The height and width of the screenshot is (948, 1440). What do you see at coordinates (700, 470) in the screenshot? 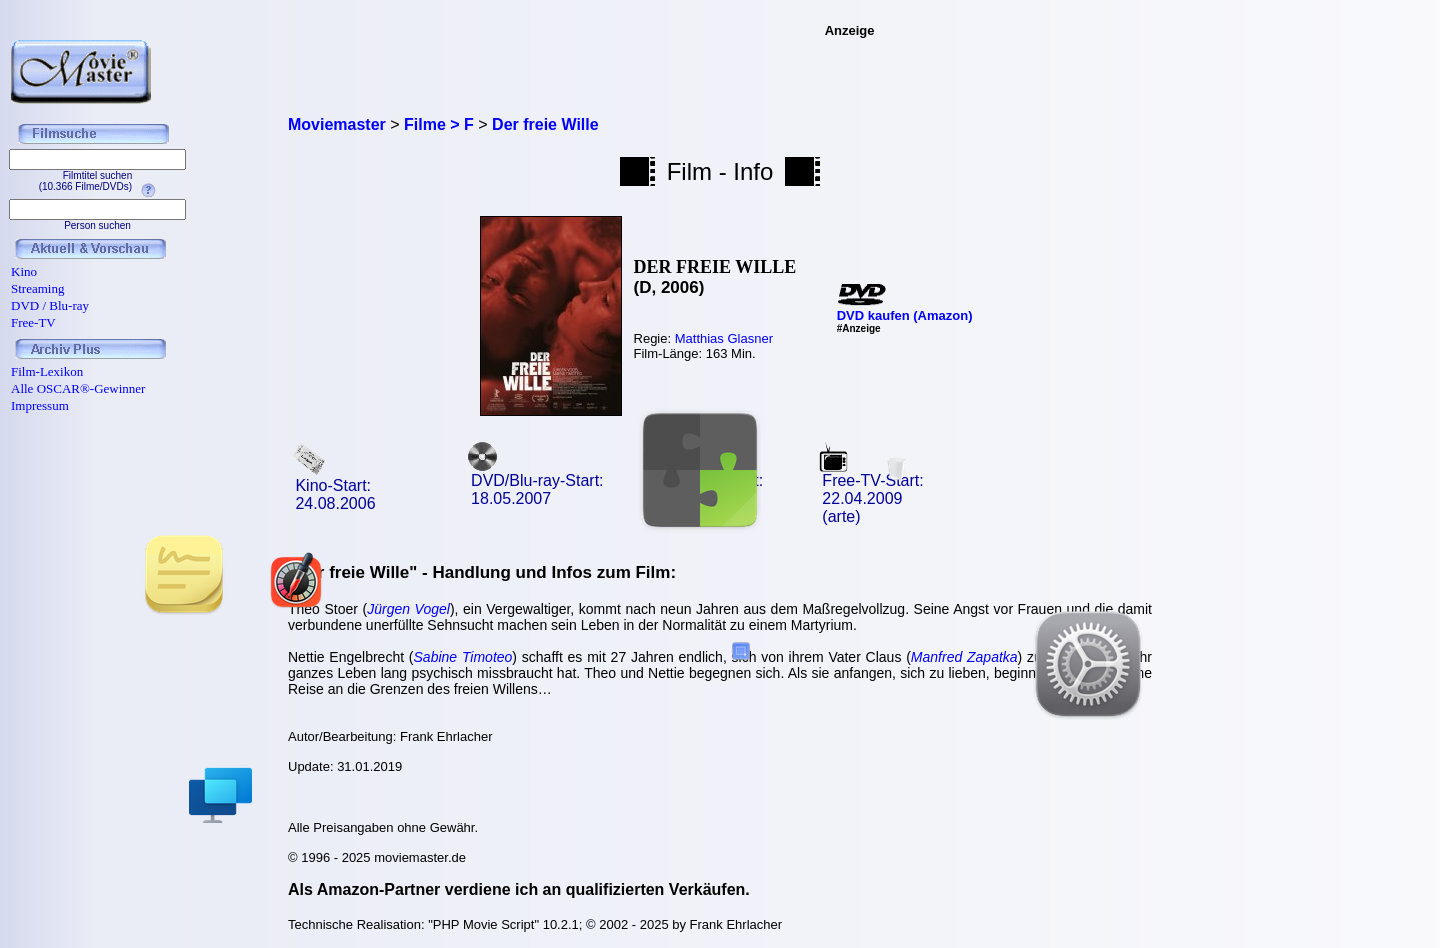
I see `open gnome extensions manager` at bounding box center [700, 470].